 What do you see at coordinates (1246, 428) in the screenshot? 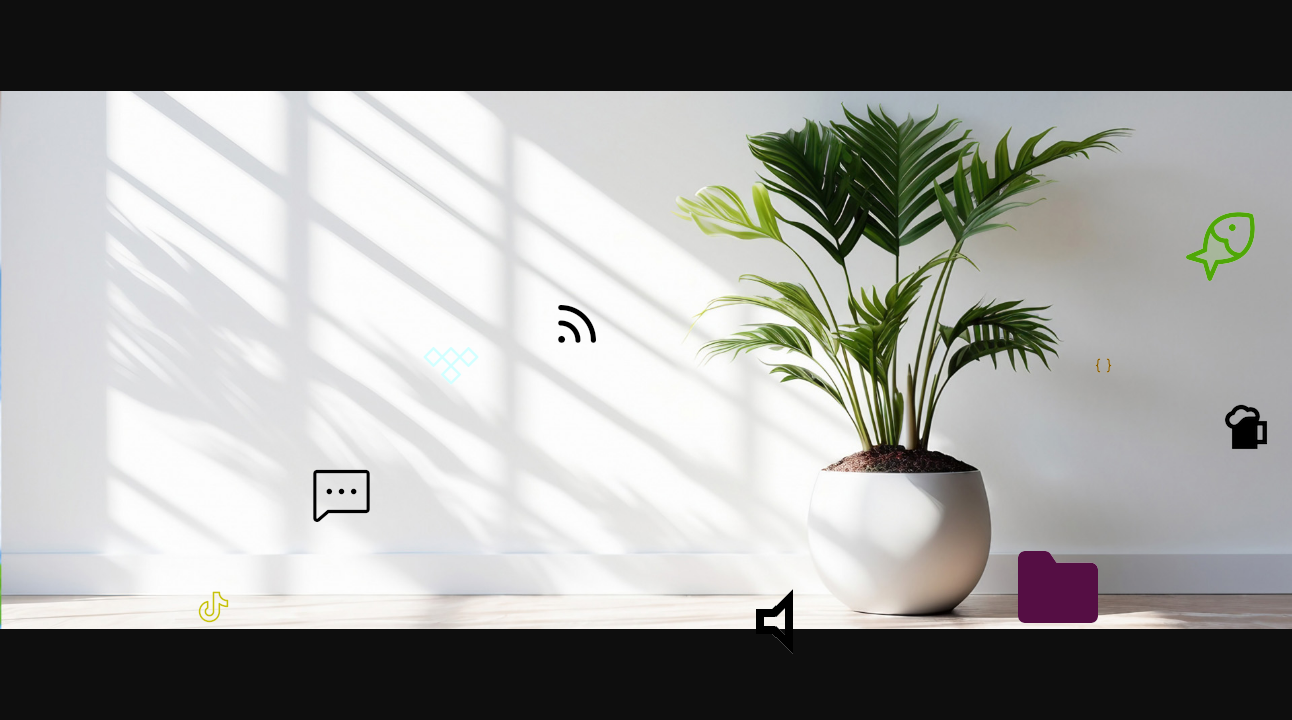
I see `find nearby sports bars or pubs` at bounding box center [1246, 428].